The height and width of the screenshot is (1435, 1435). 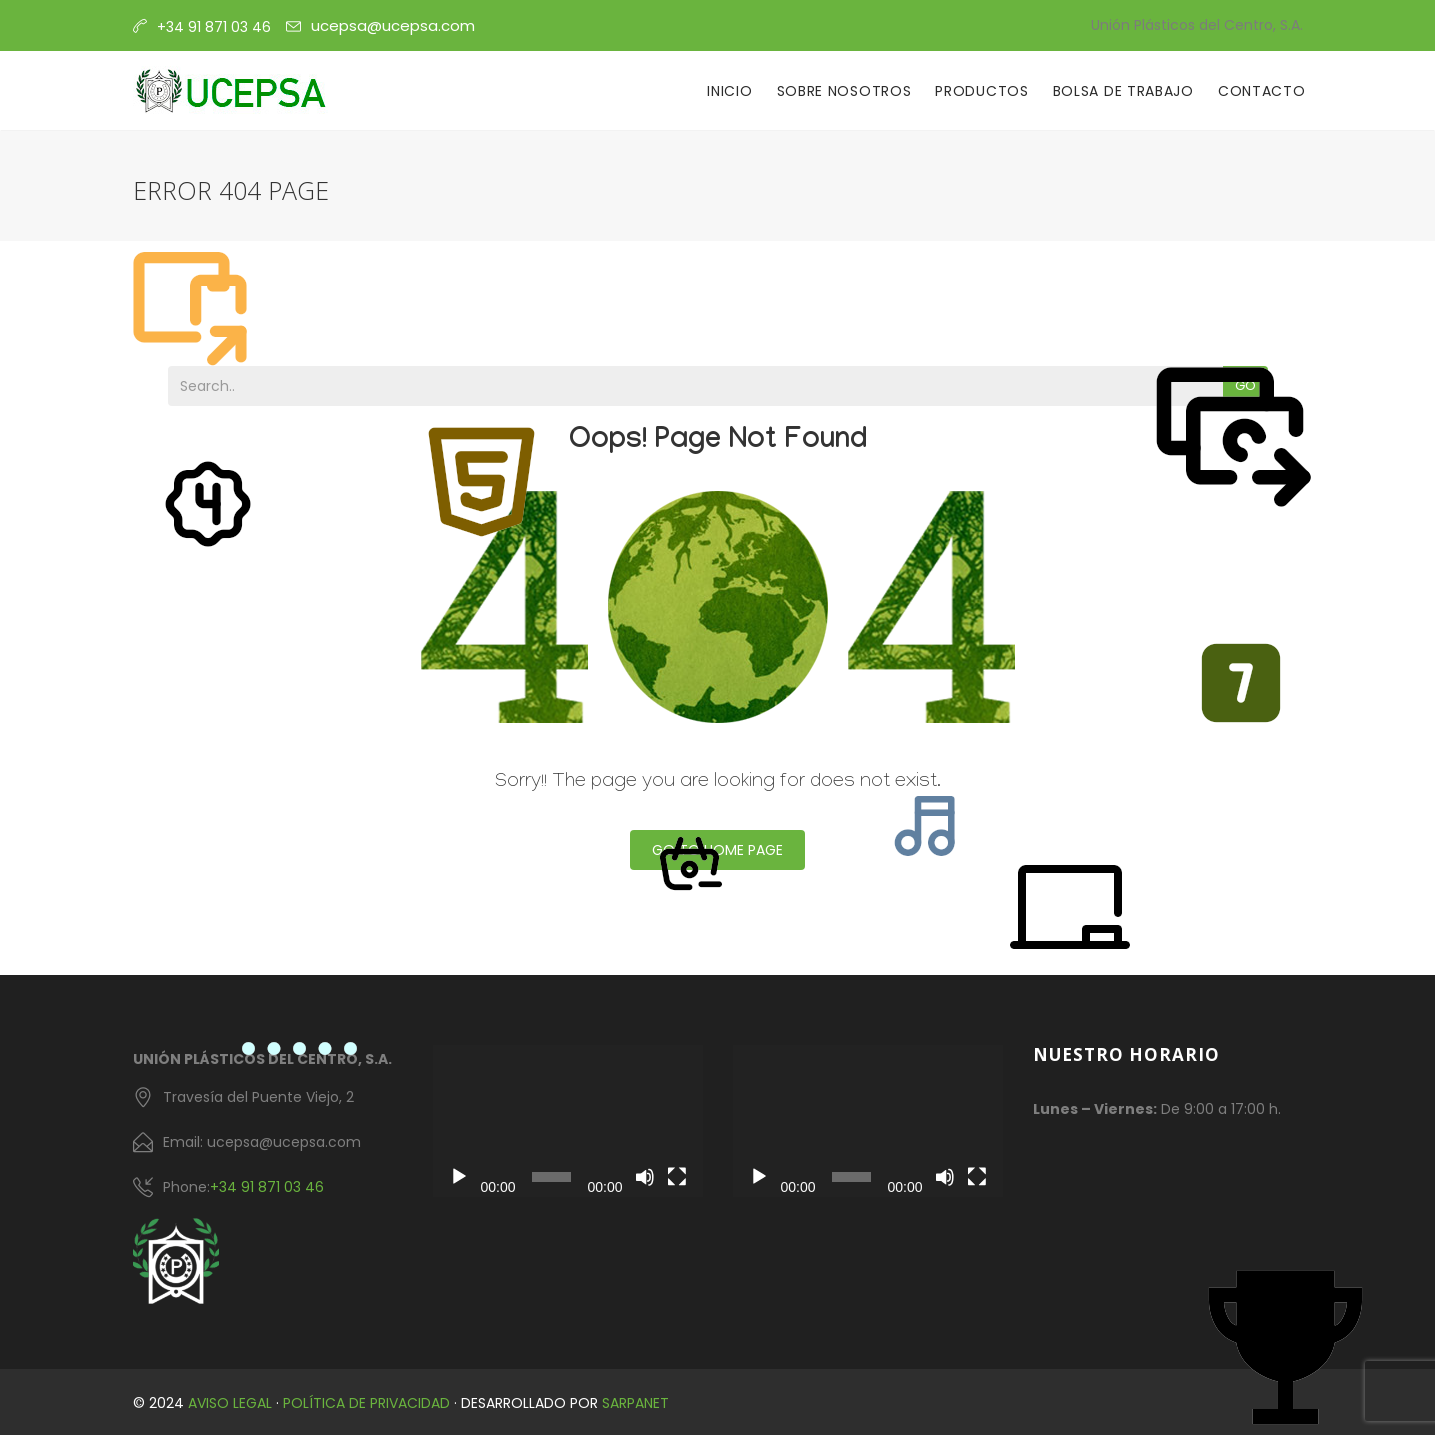 I want to click on transfer funds between accounts, so click(x=1230, y=426).